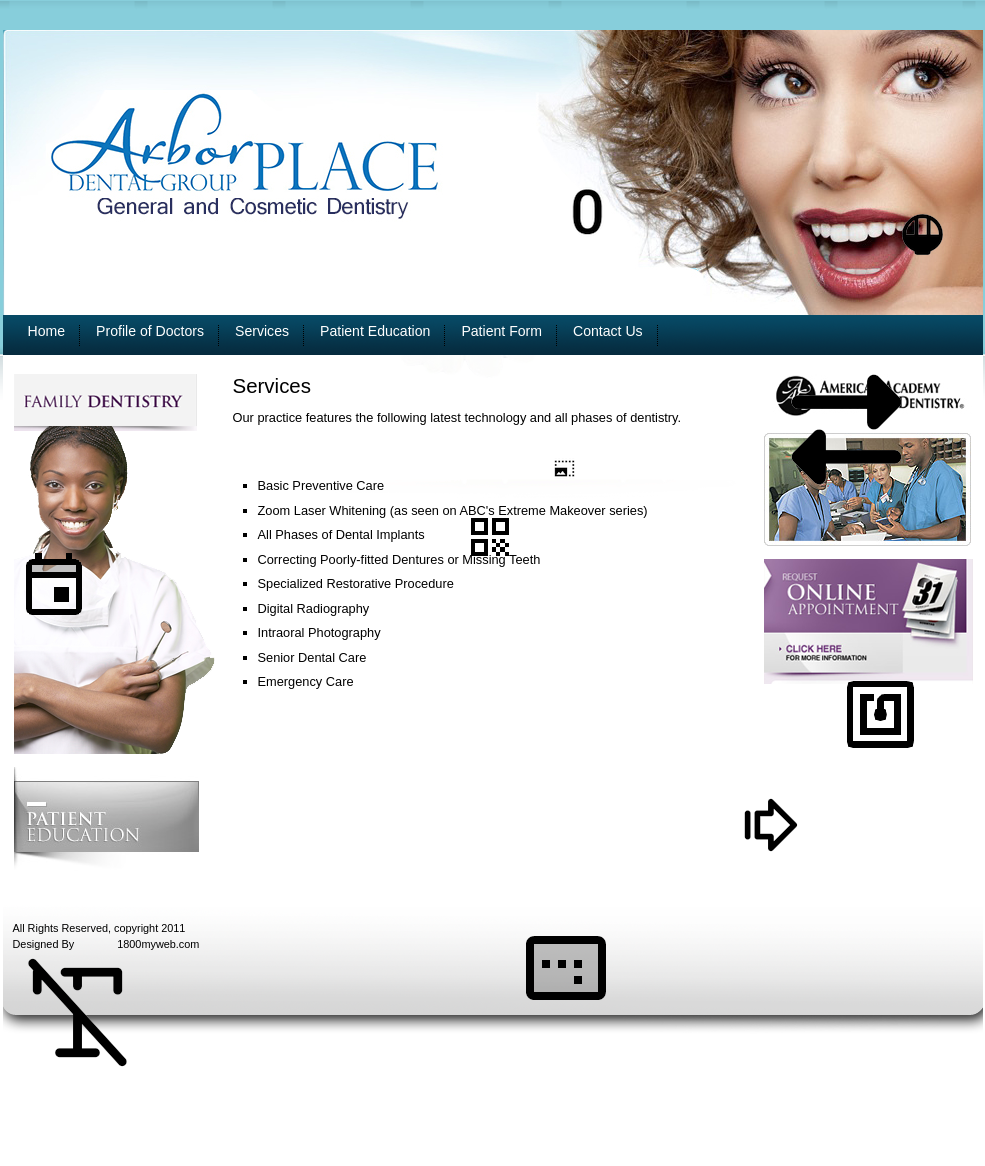 The width and height of the screenshot is (985, 1166). What do you see at coordinates (587, 213) in the screenshot?
I see `set exposure compensation to zero` at bounding box center [587, 213].